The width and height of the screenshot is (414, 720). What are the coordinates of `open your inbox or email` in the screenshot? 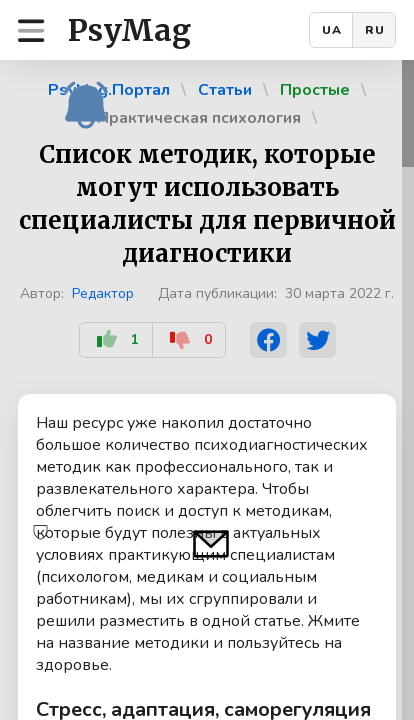 It's located at (211, 544).